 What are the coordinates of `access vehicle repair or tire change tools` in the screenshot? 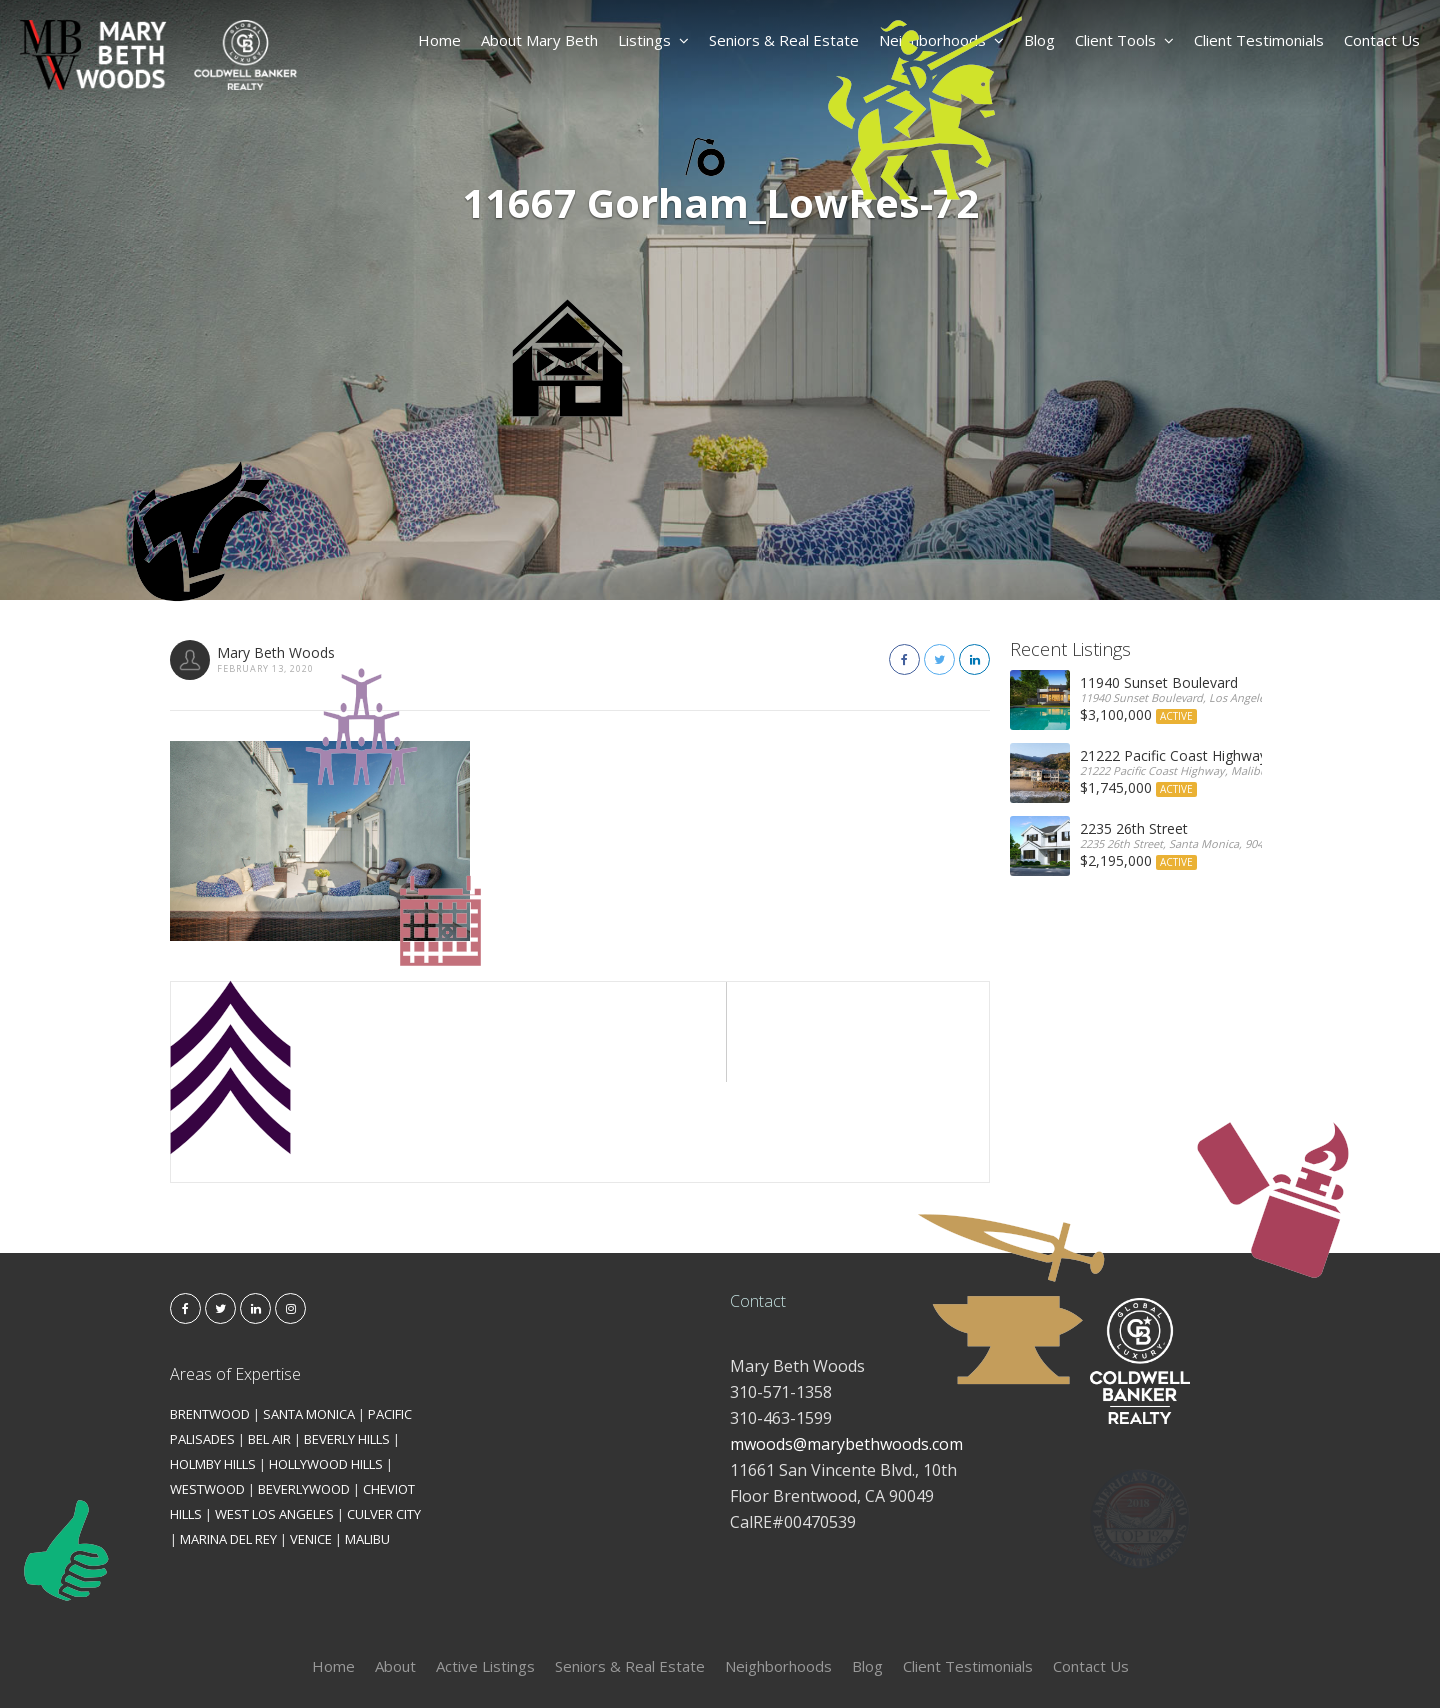 It's located at (705, 157).